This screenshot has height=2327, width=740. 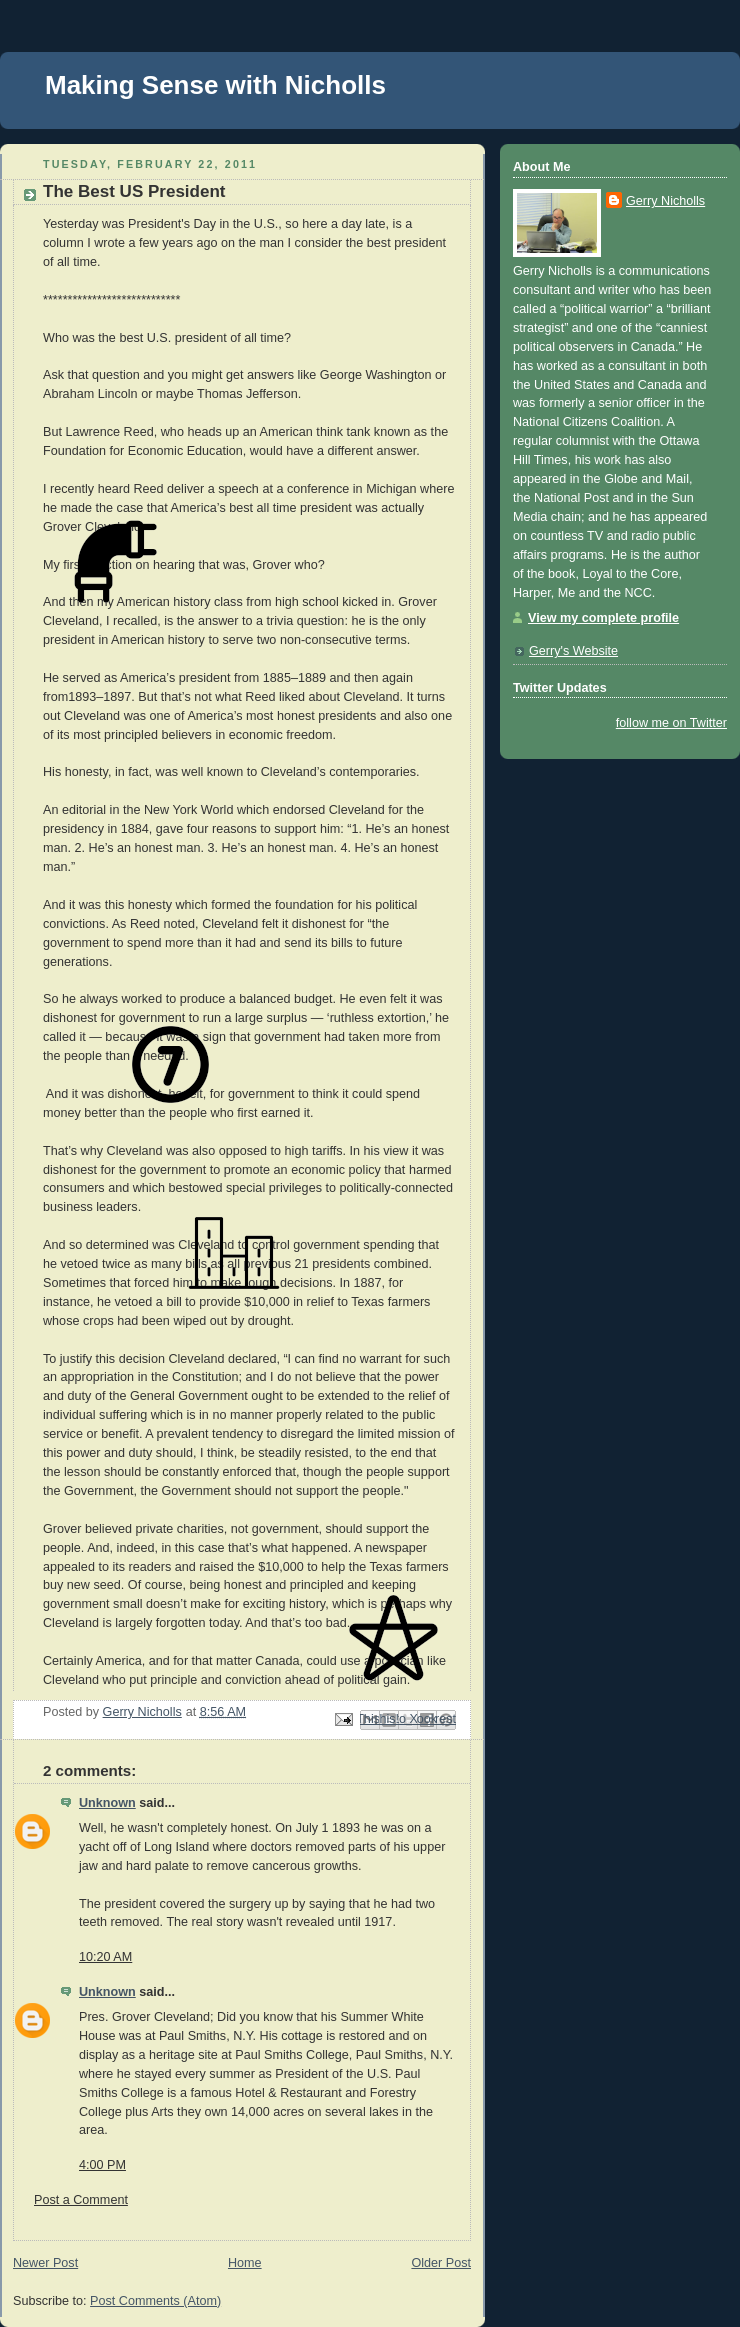 What do you see at coordinates (170, 1064) in the screenshot?
I see `indicates step 7 in a numbered sequence` at bounding box center [170, 1064].